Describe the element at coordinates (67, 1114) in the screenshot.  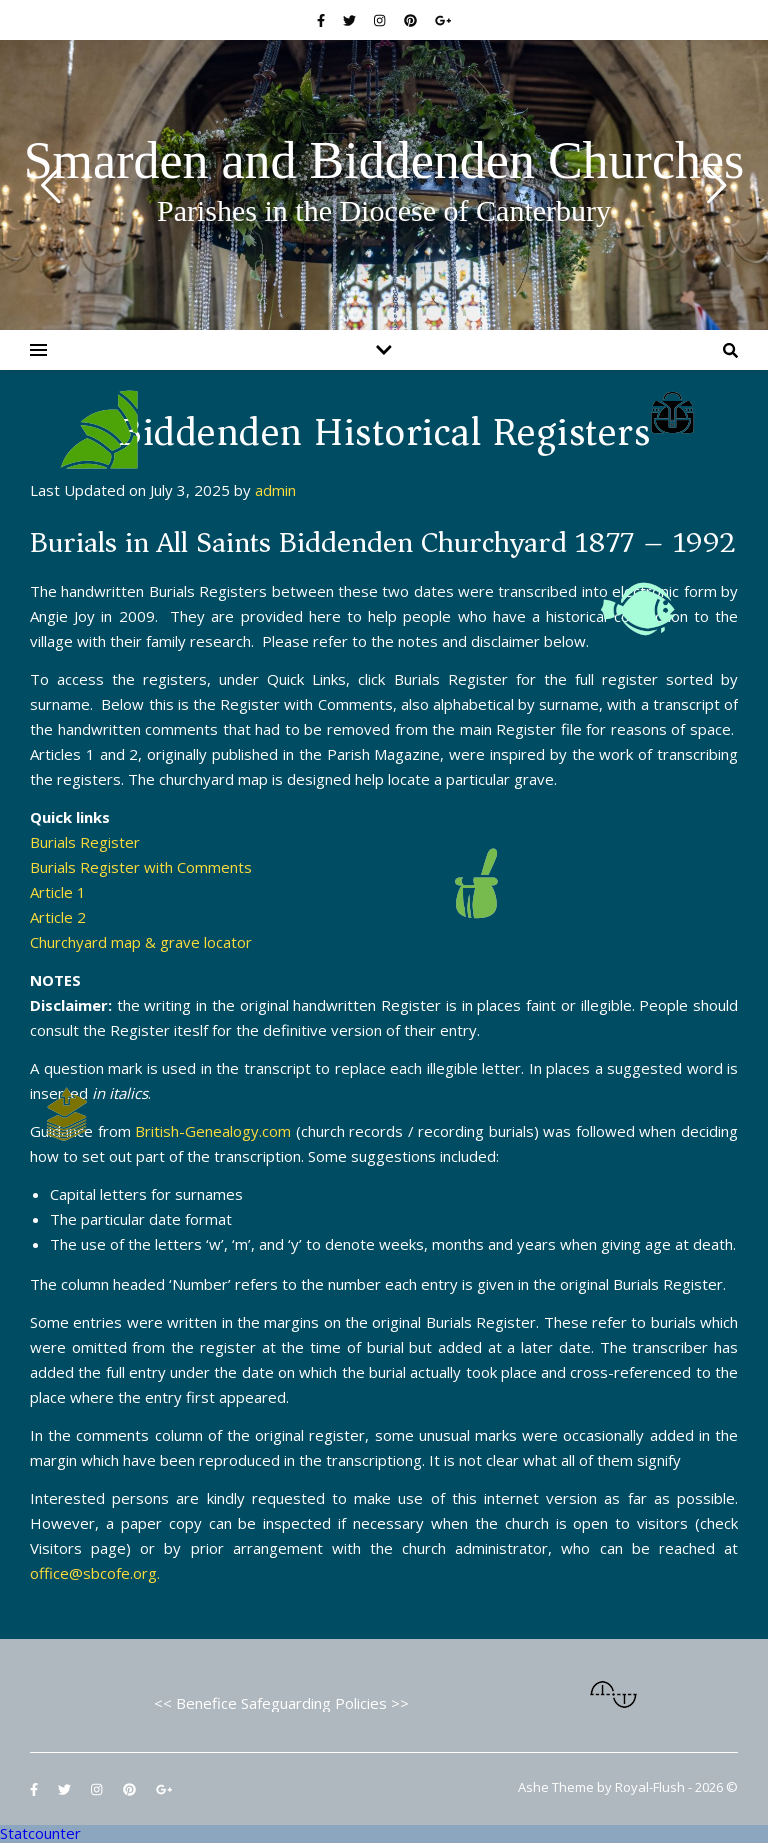
I see `draw a card from the deck` at that location.